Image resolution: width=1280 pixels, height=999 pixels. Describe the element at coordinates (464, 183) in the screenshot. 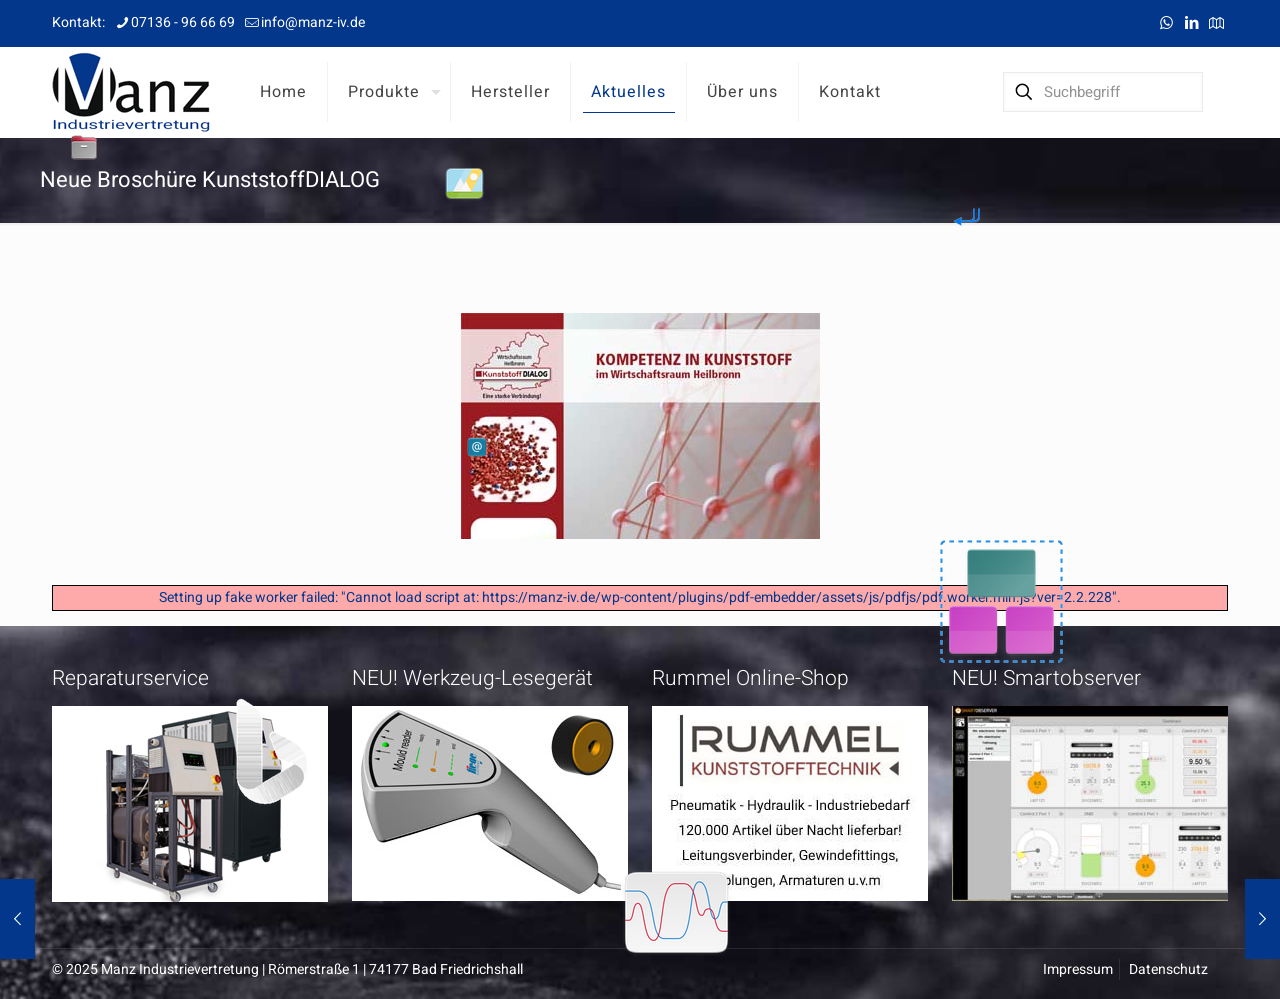

I see `open the photos app` at that location.